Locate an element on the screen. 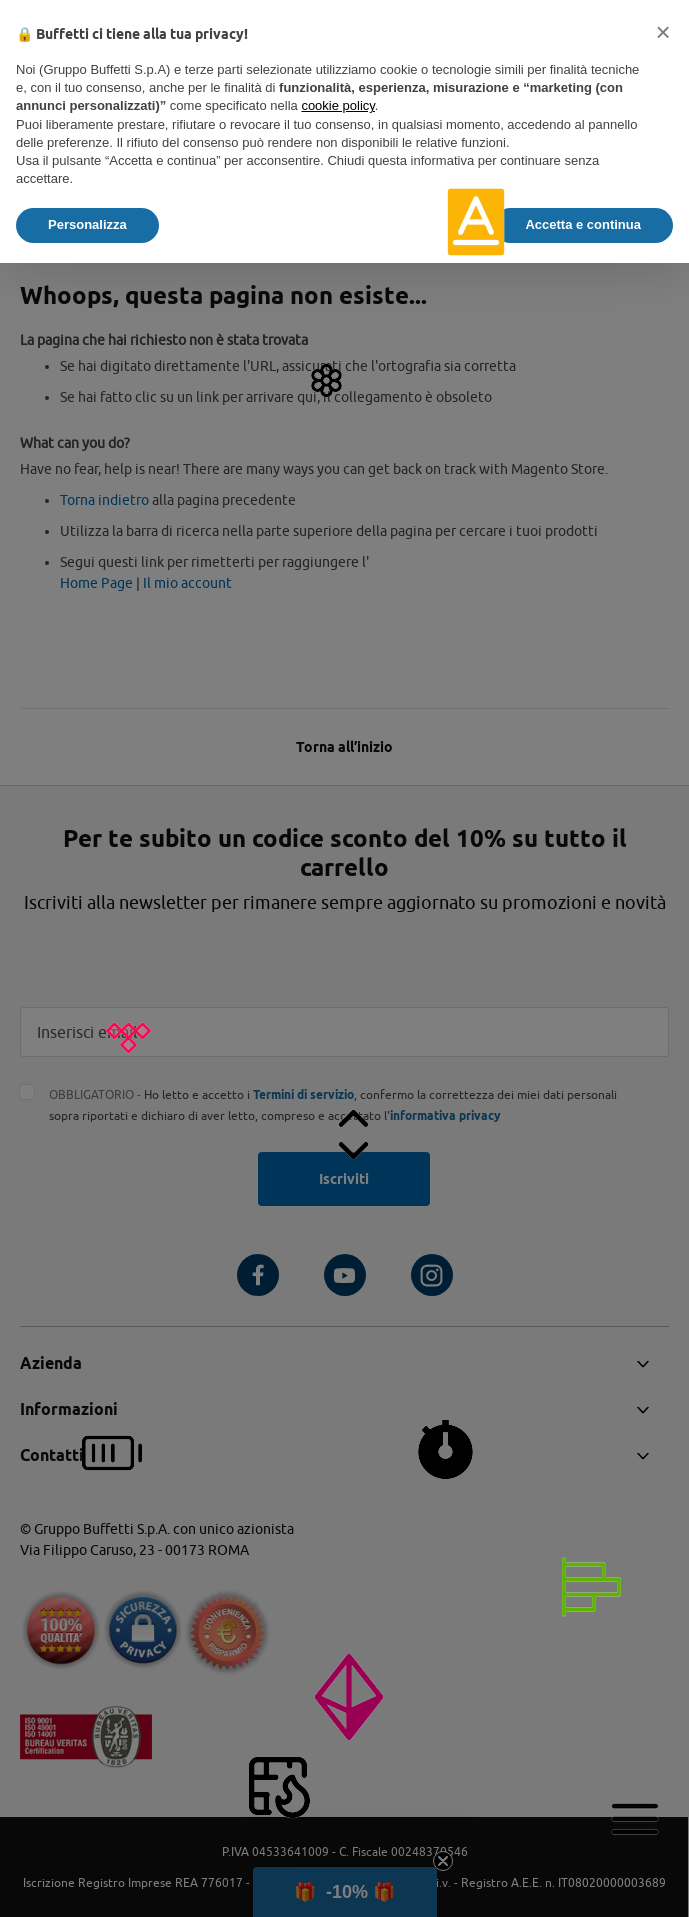 The width and height of the screenshot is (689, 1917). view ethereum wallet balance is located at coordinates (349, 1697).